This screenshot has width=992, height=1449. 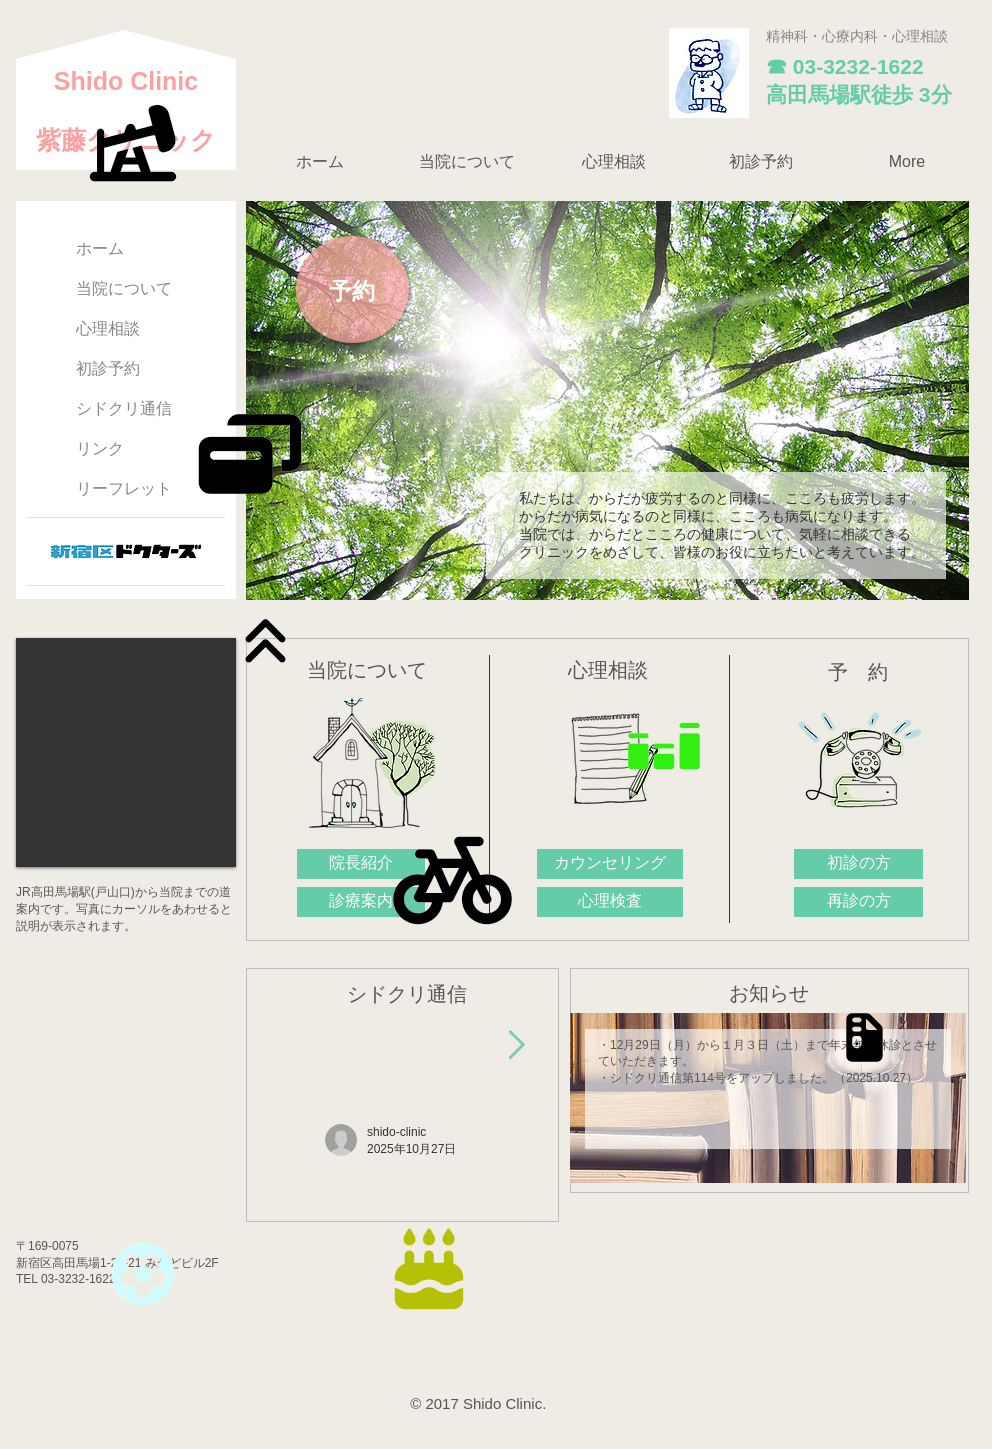 I want to click on scroll to top of page, so click(x=265, y=642).